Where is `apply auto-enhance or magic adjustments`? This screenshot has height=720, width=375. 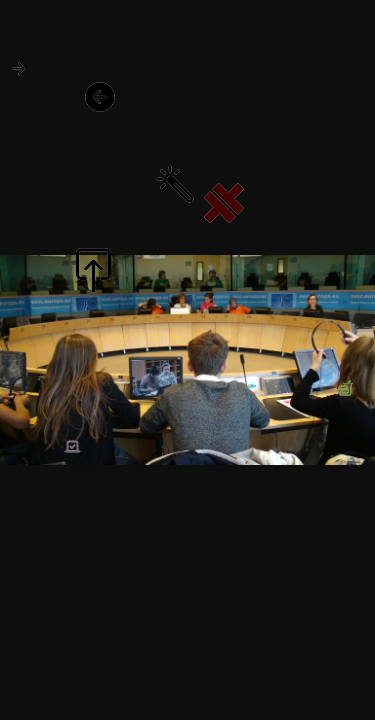
apply auto-enhance or magic adjustments is located at coordinates (175, 184).